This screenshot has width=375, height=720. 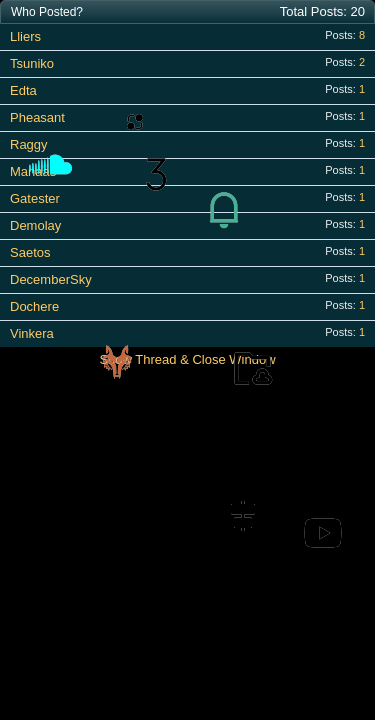 I want to click on view notifications, so click(x=224, y=209).